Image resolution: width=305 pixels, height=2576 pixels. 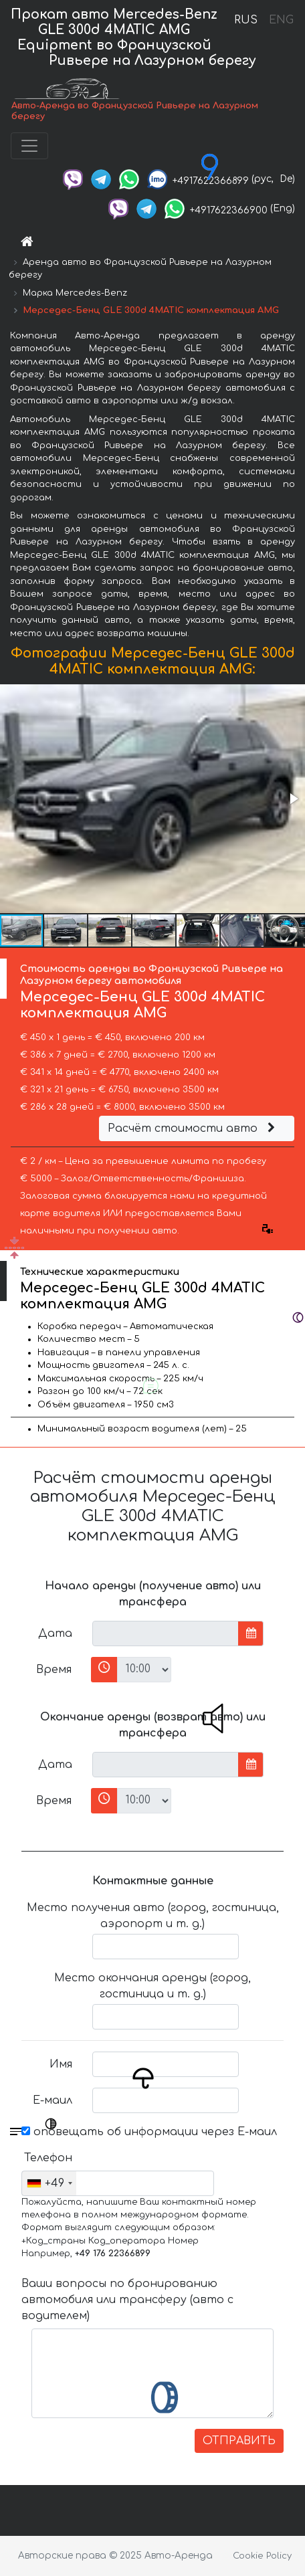 I want to click on mute audio or sound disabled, so click(x=219, y=1718).